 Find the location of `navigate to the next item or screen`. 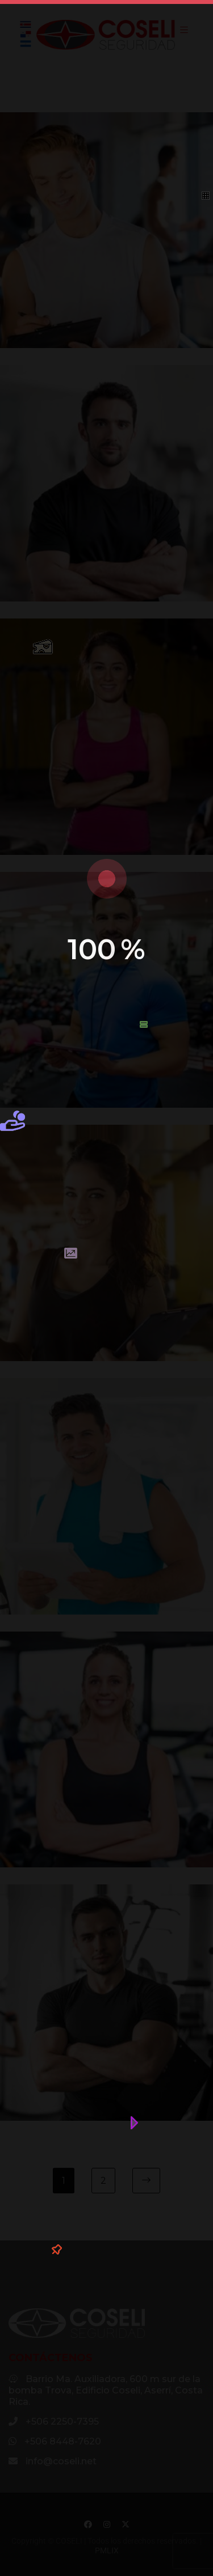

navigate to the next item or screen is located at coordinates (133, 2122).